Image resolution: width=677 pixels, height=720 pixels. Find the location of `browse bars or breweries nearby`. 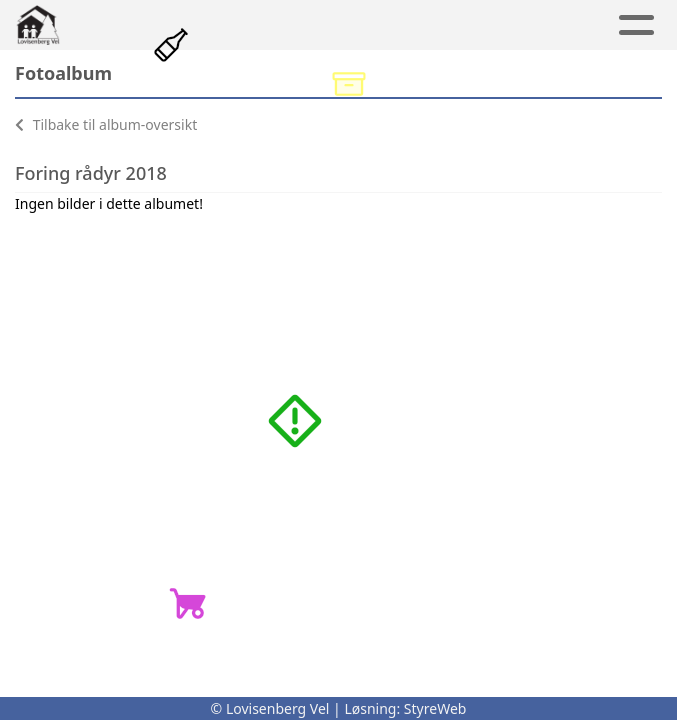

browse bars or breweries nearby is located at coordinates (170, 45).